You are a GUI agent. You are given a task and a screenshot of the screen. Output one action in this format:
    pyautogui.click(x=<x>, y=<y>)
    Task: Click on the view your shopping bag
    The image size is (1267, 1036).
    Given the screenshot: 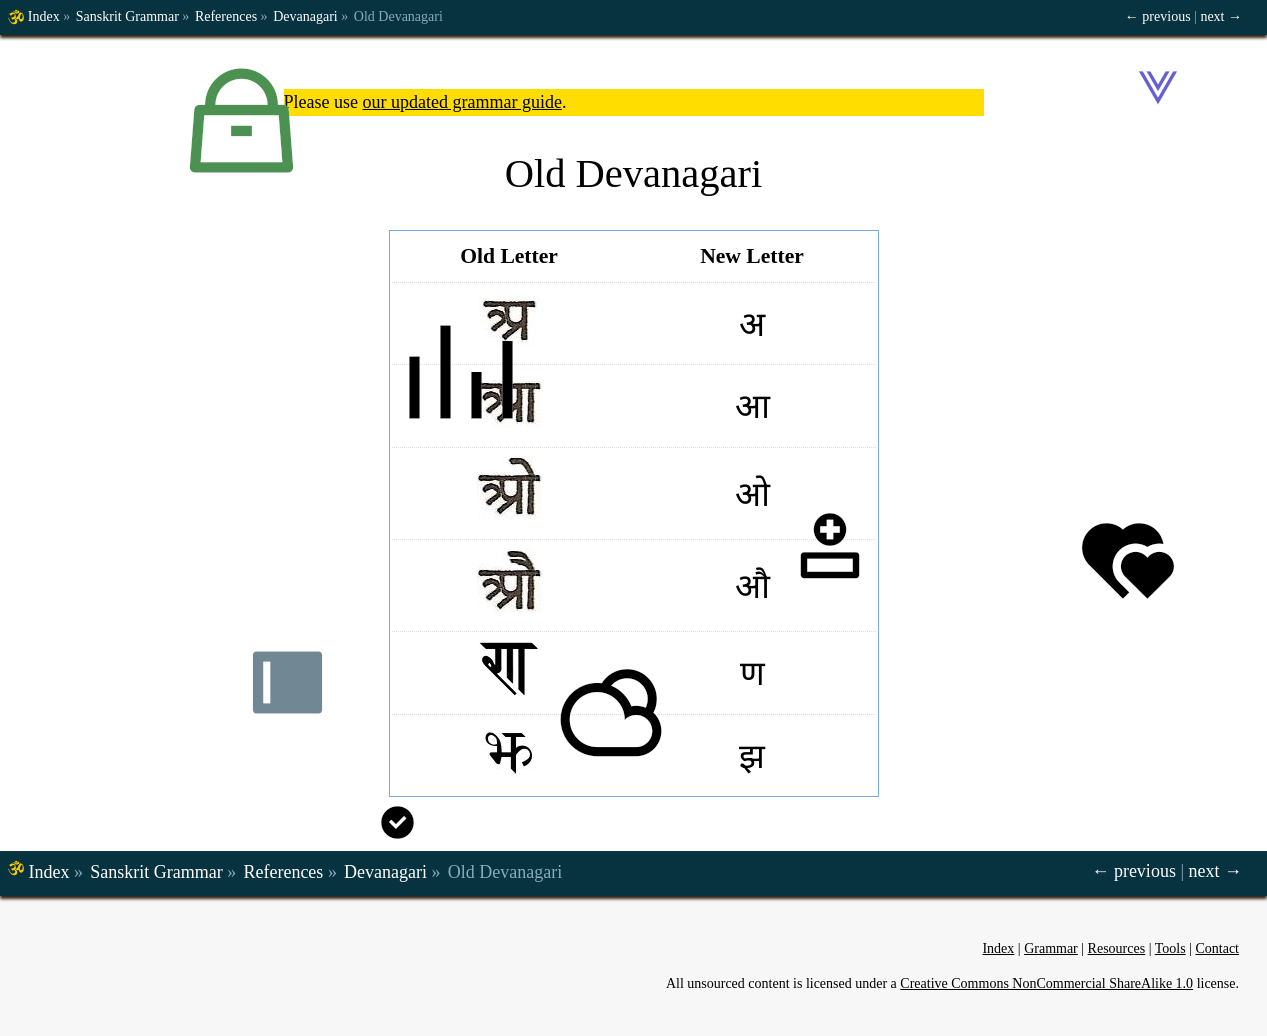 What is the action you would take?
    pyautogui.click(x=241, y=120)
    